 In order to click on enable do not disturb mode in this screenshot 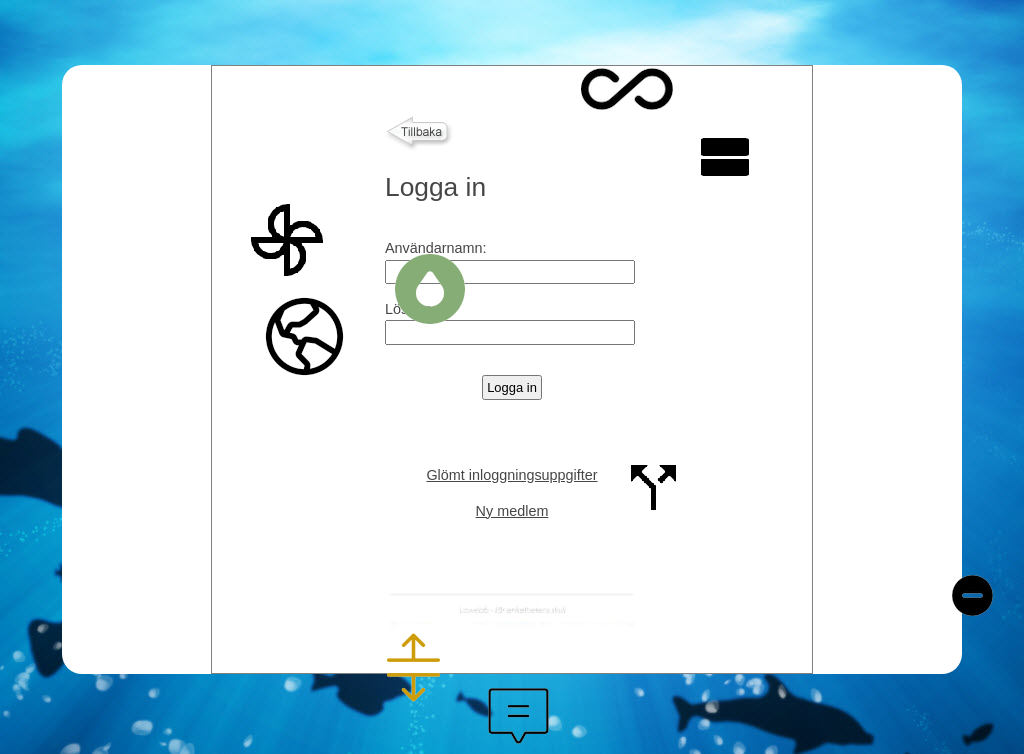, I will do `click(972, 595)`.